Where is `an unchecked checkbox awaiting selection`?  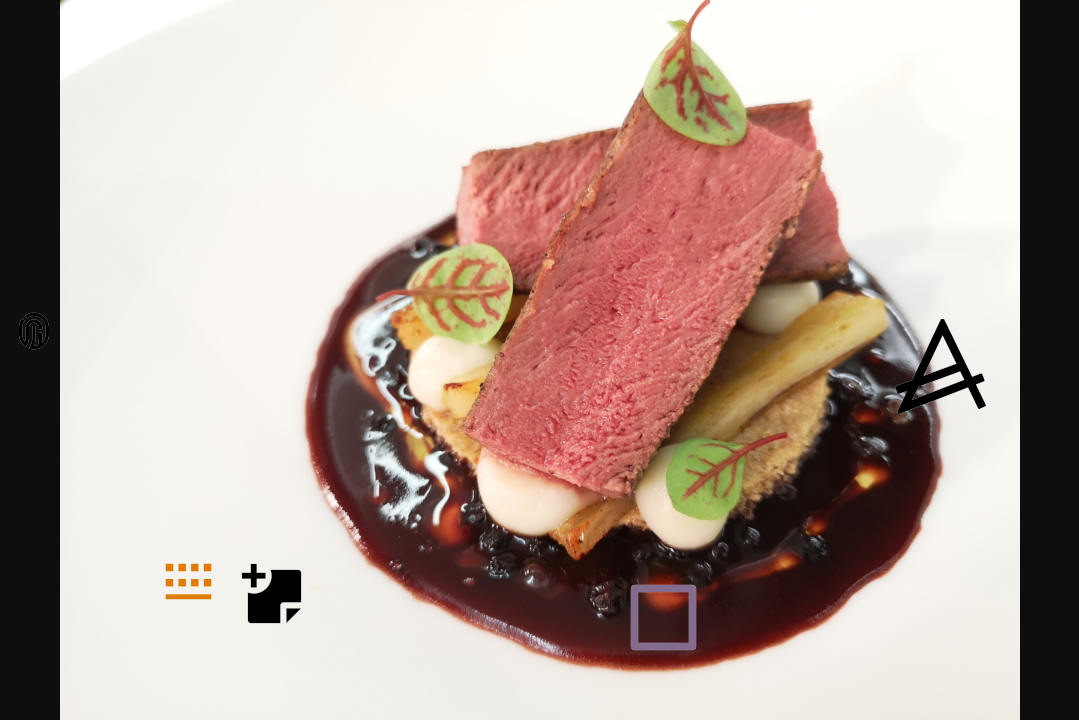 an unchecked checkbox awaiting selection is located at coordinates (663, 617).